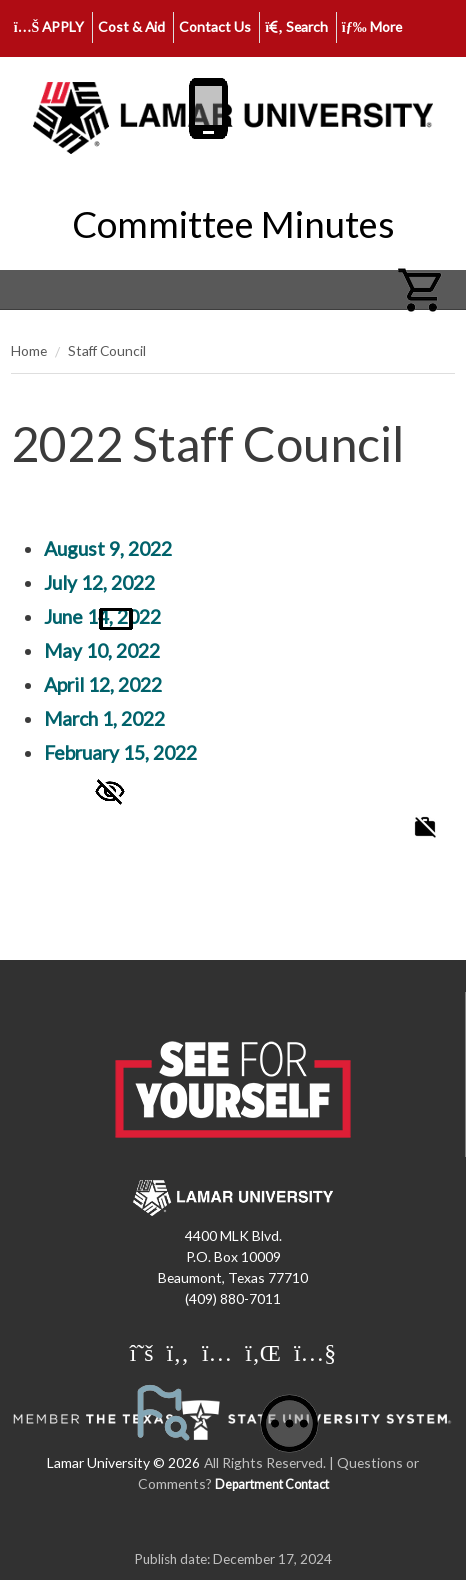  I want to click on crop image to 16:9 aspect ratio, so click(116, 619).